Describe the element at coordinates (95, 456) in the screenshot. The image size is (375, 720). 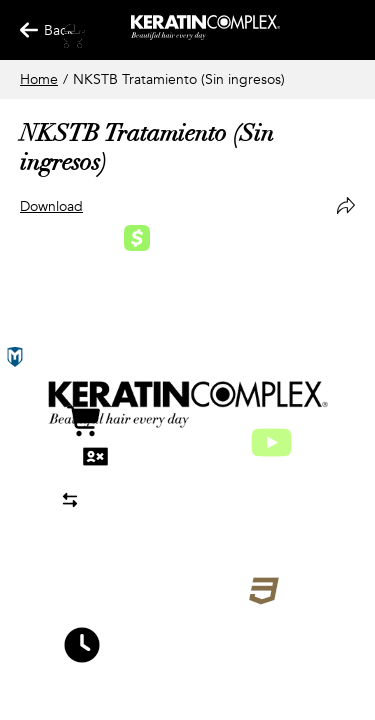
I see `indicates an expired pass or credential` at that location.